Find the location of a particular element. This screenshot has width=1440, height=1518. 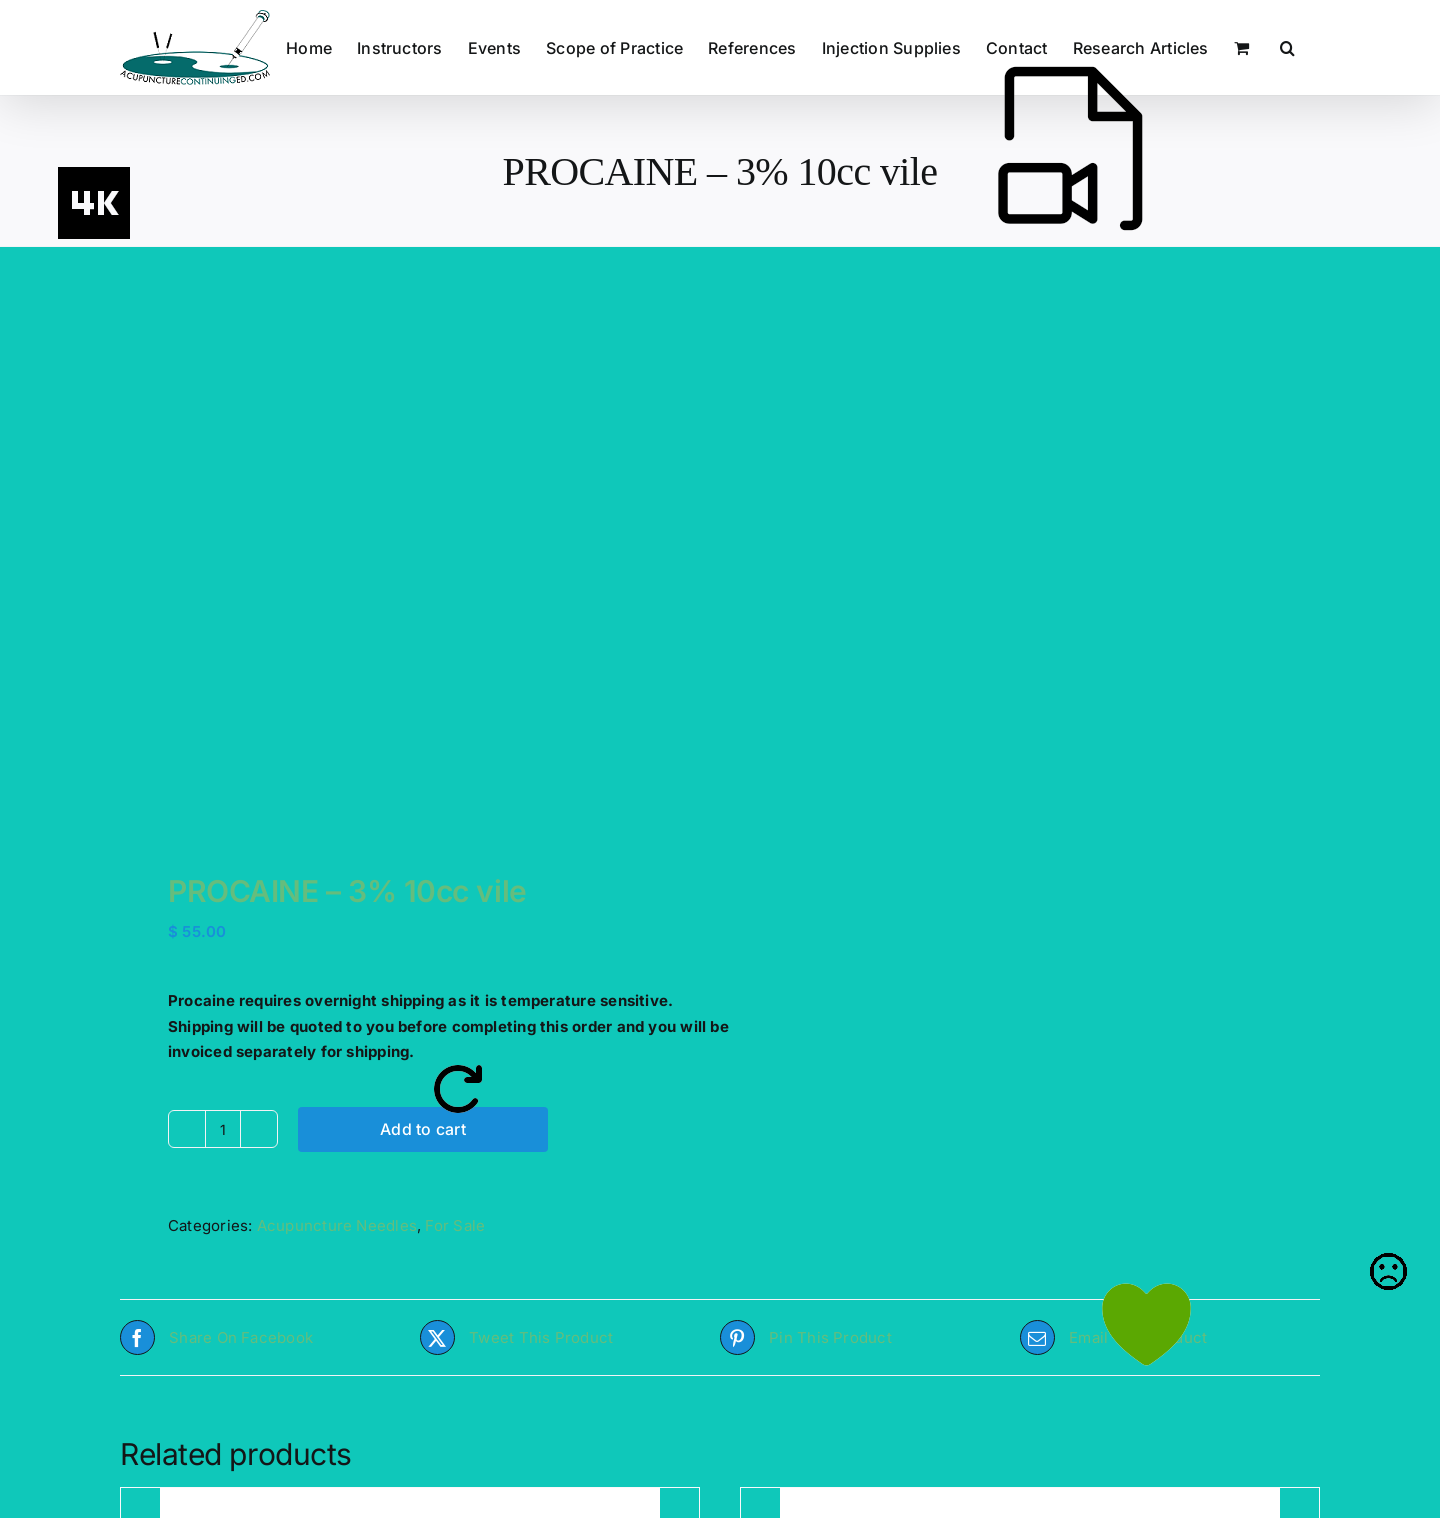

open a video file is located at coordinates (1073, 148).